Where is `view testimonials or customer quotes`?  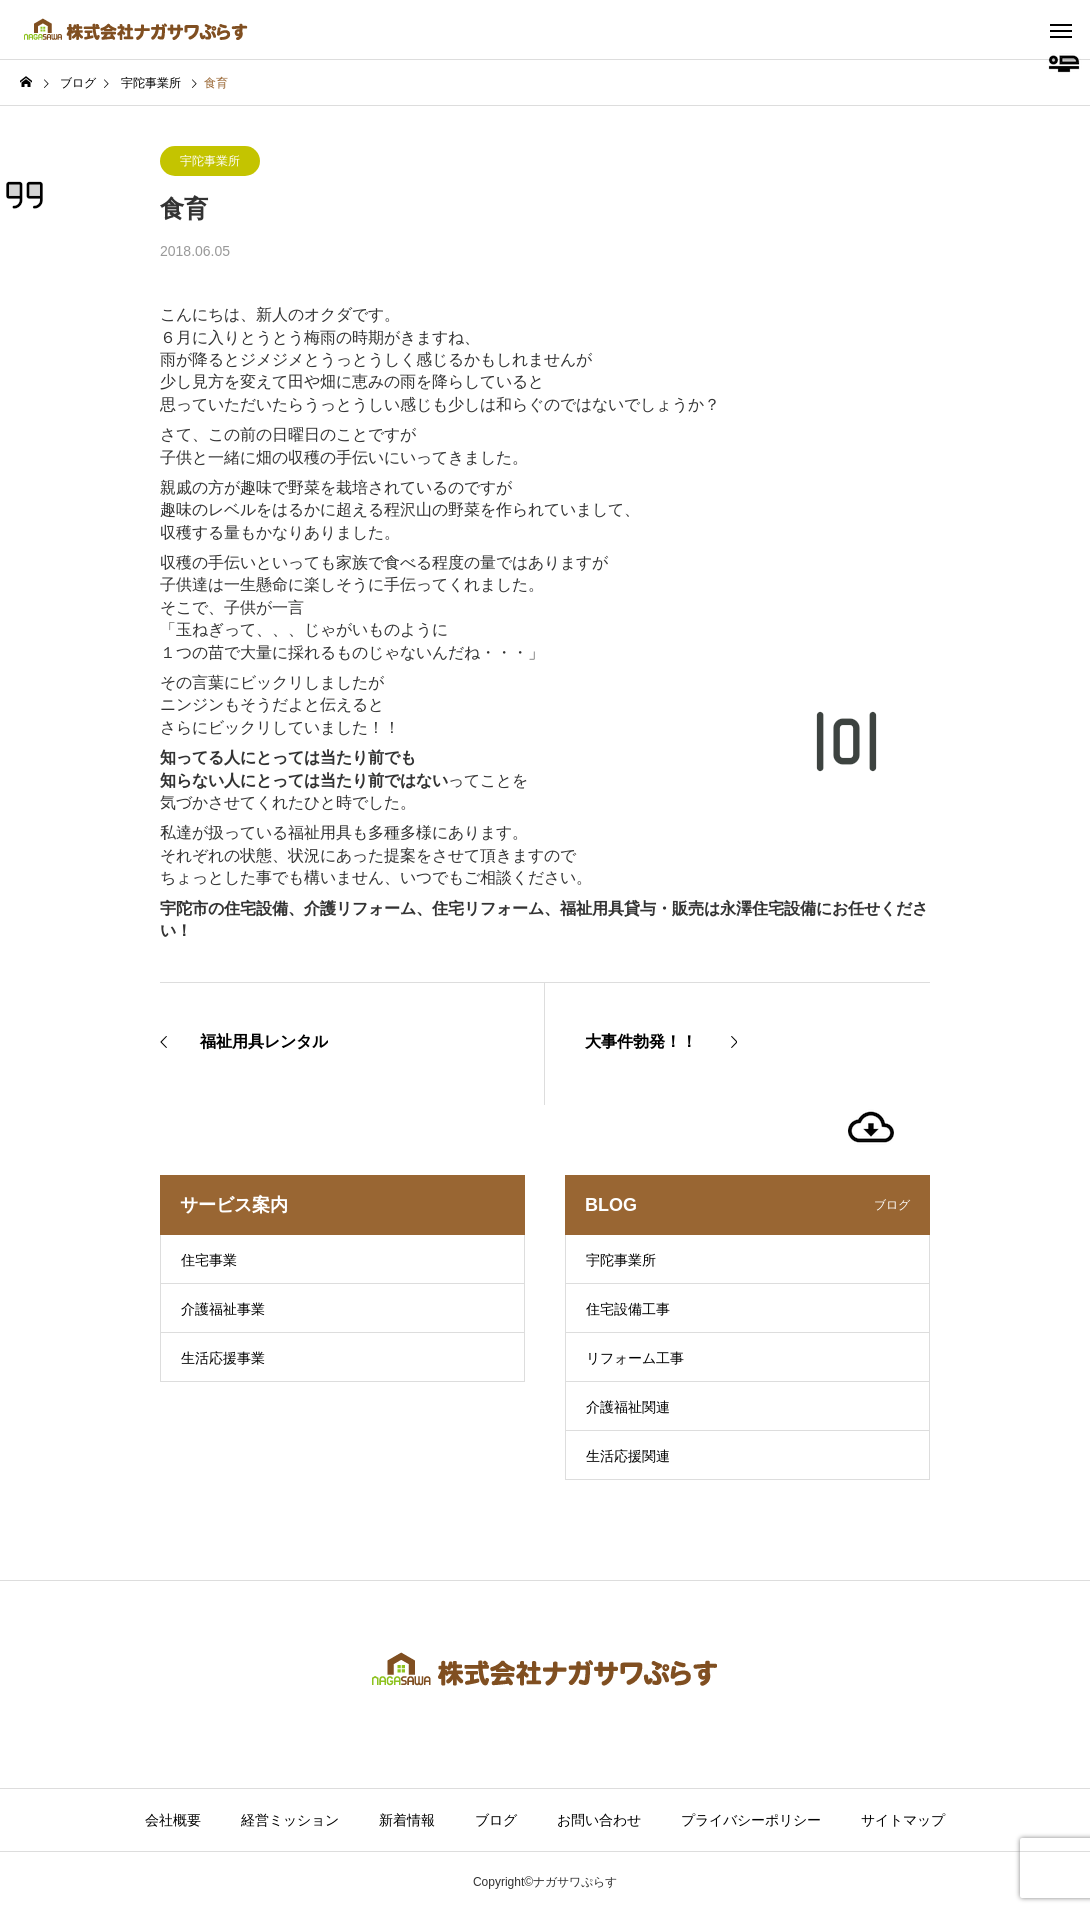 view testimonials or customer quotes is located at coordinates (24, 194).